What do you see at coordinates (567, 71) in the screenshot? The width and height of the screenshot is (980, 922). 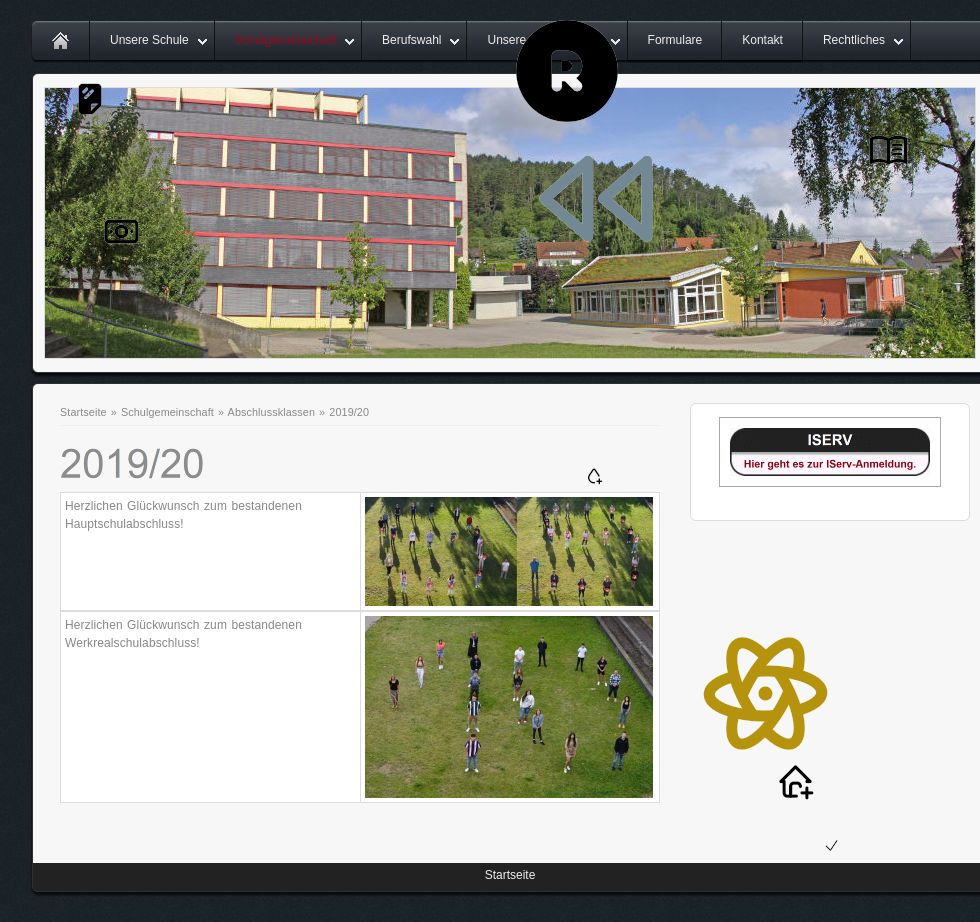 I see `indicates registered trademark status` at bounding box center [567, 71].